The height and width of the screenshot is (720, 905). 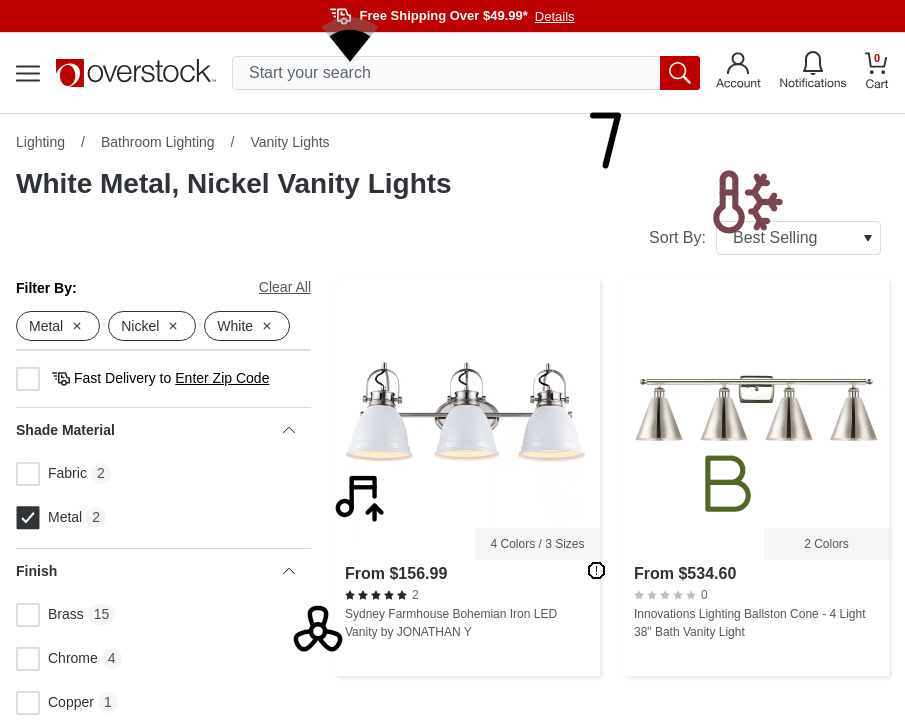 I want to click on indicates item number 7 in a list or sequence, so click(x=605, y=140).